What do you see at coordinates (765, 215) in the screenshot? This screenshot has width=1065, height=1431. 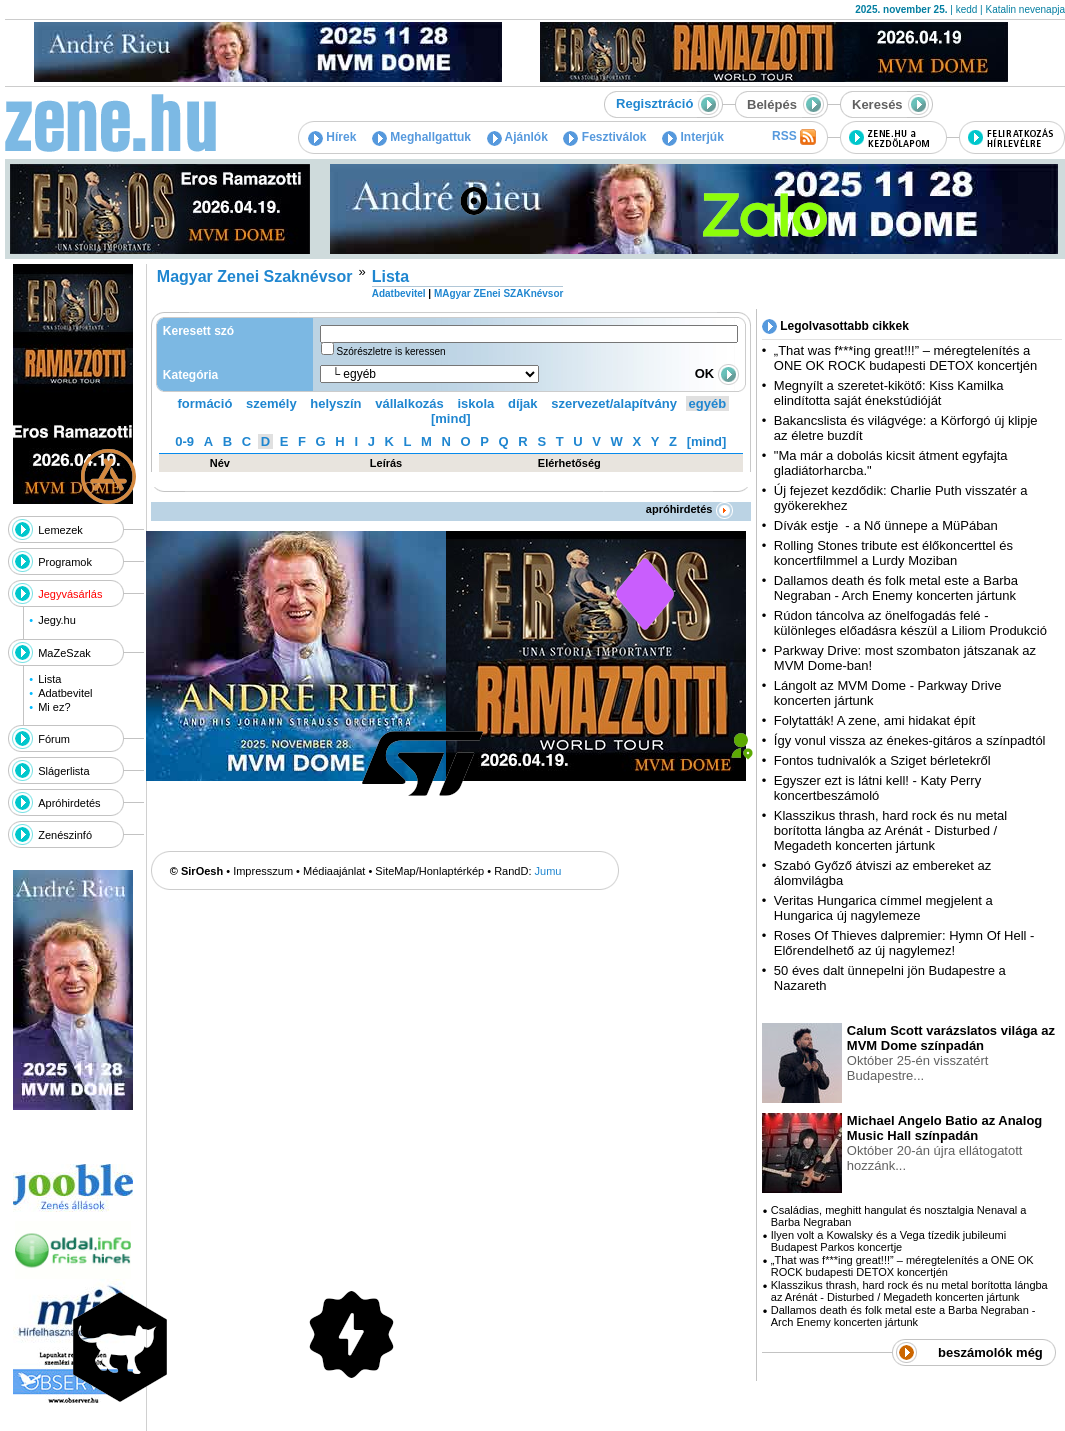 I see `open Zalo messaging app` at bounding box center [765, 215].